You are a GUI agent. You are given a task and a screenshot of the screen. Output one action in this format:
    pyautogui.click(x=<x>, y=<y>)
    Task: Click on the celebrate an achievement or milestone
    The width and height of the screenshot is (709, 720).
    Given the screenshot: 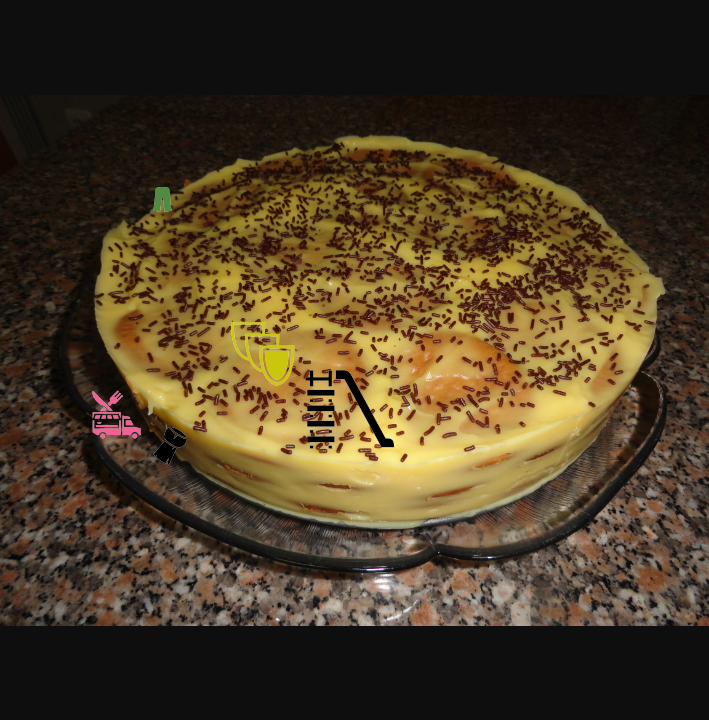 What is the action you would take?
    pyautogui.click(x=170, y=445)
    